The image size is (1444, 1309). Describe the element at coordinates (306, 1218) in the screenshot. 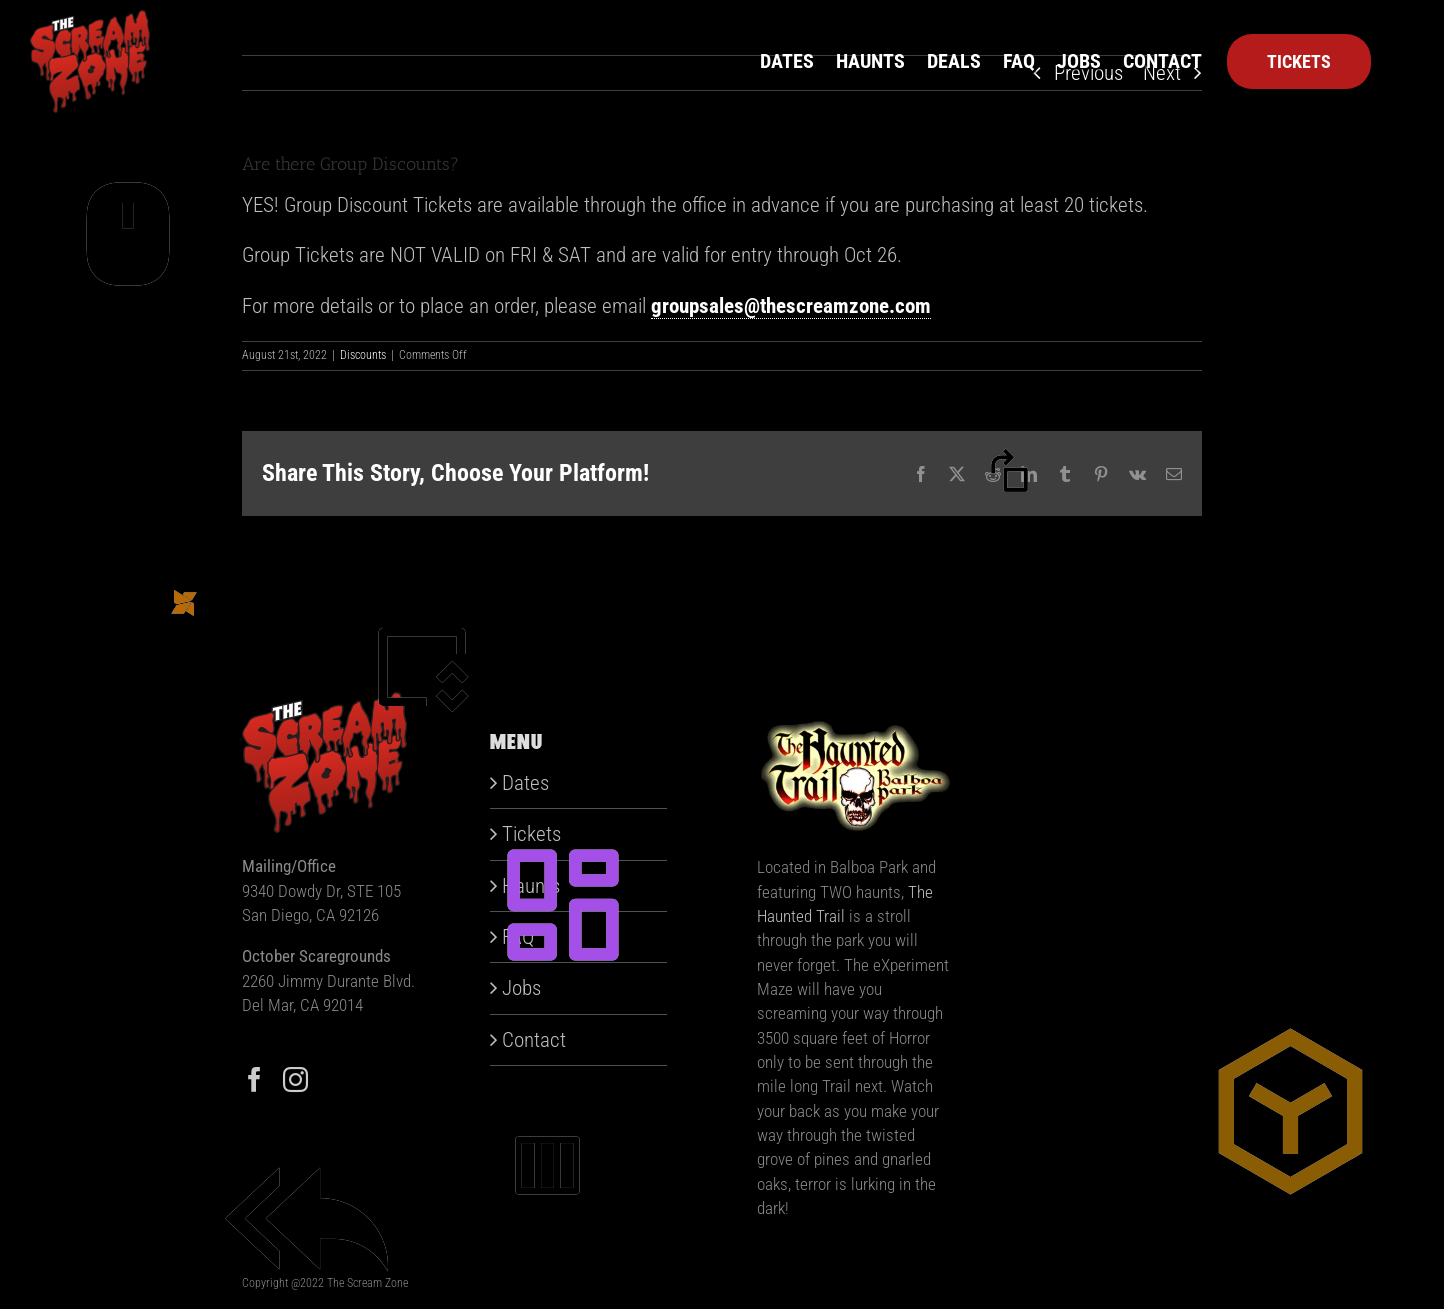

I see `reply to all recipients` at that location.